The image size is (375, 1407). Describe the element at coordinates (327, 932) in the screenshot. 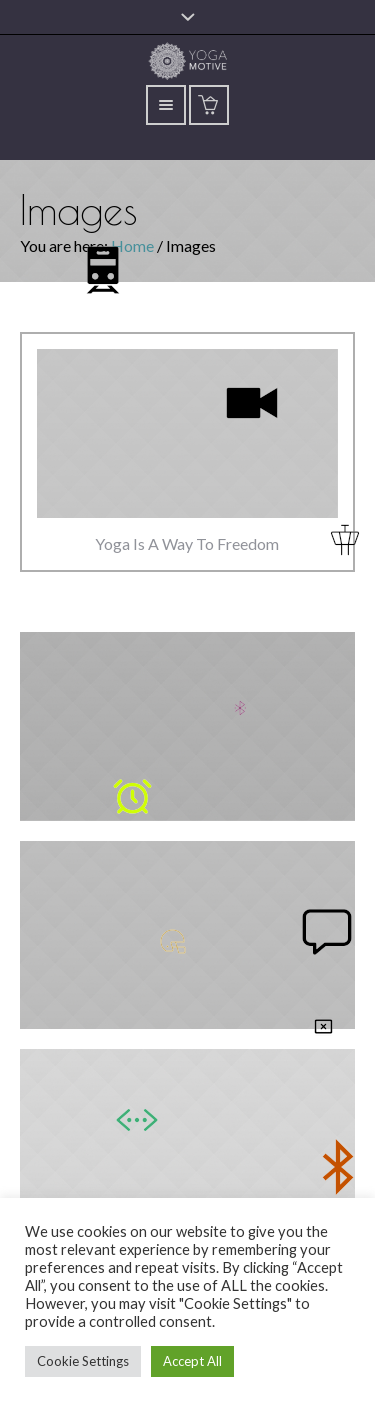

I see `open chat or messaging` at that location.